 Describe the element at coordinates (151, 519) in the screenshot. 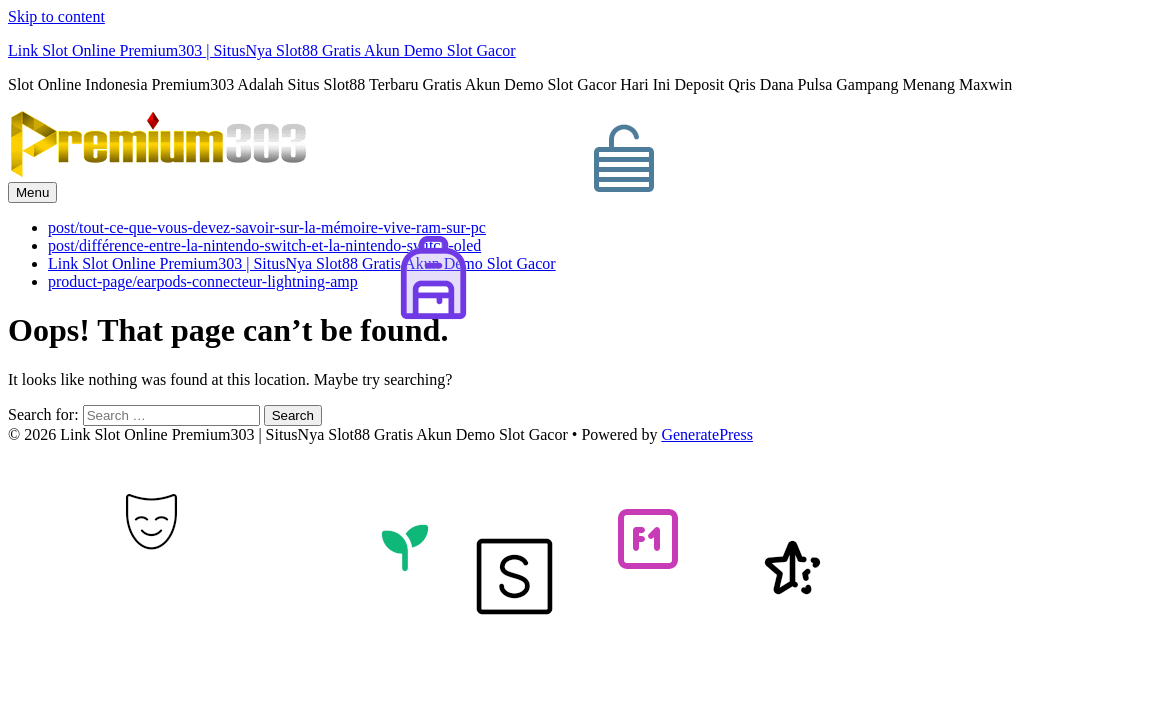

I see `toggle theater or entertainment mode` at that location.